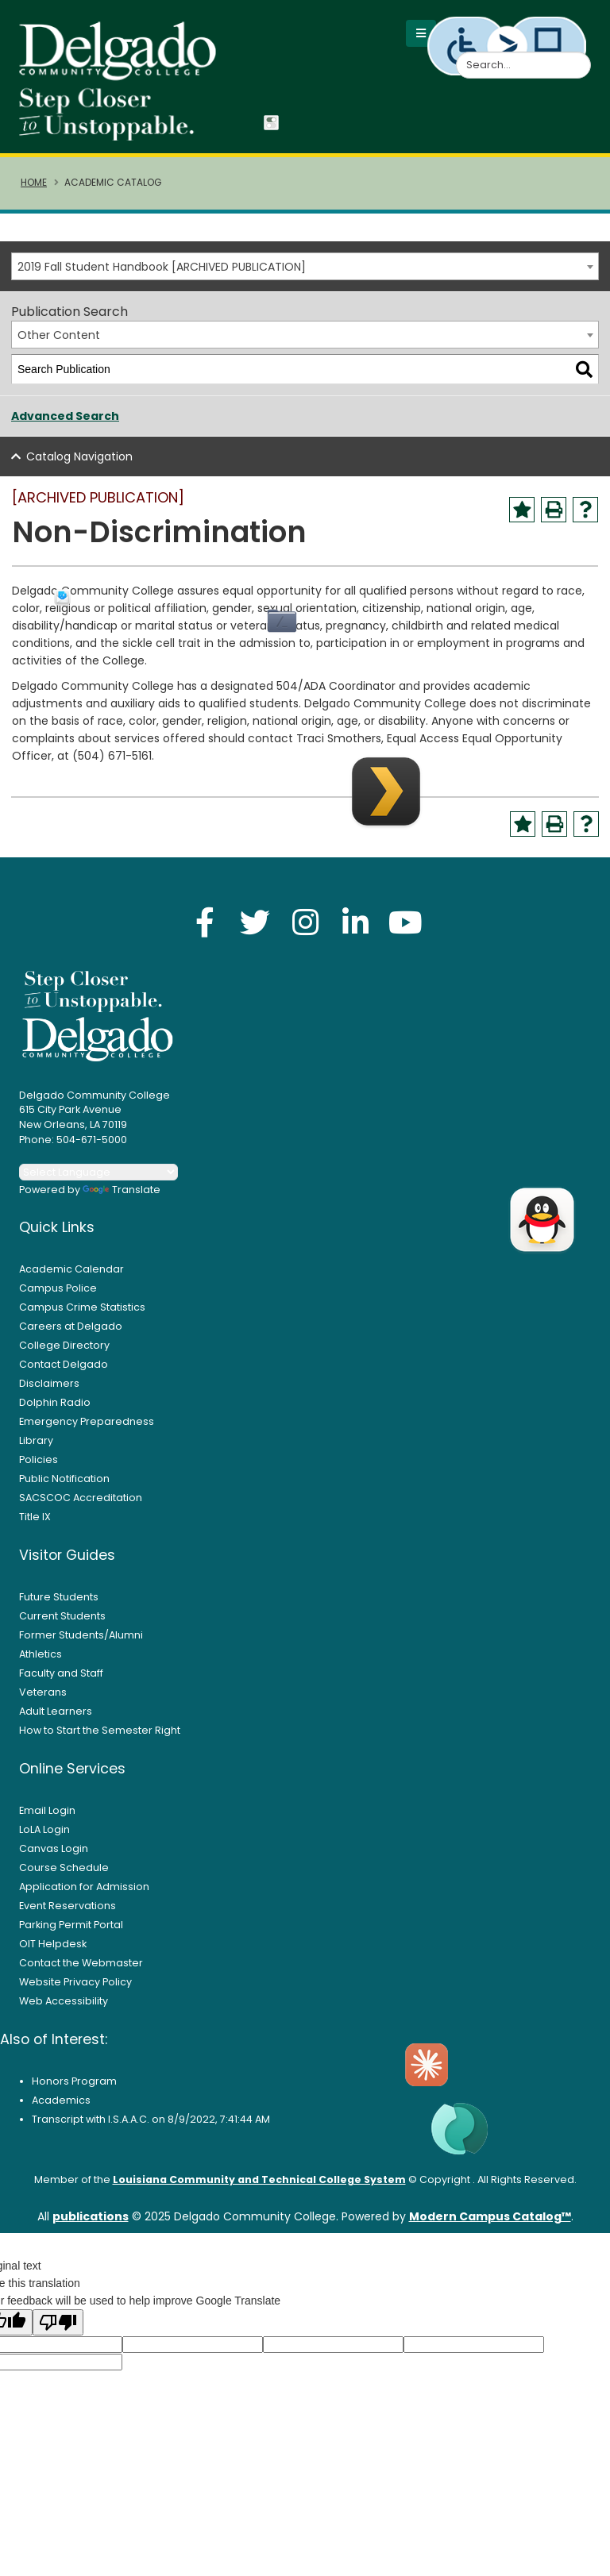 This screenshot has width=610, height=2576. I want to click on access the root directory, so click(282, 621).